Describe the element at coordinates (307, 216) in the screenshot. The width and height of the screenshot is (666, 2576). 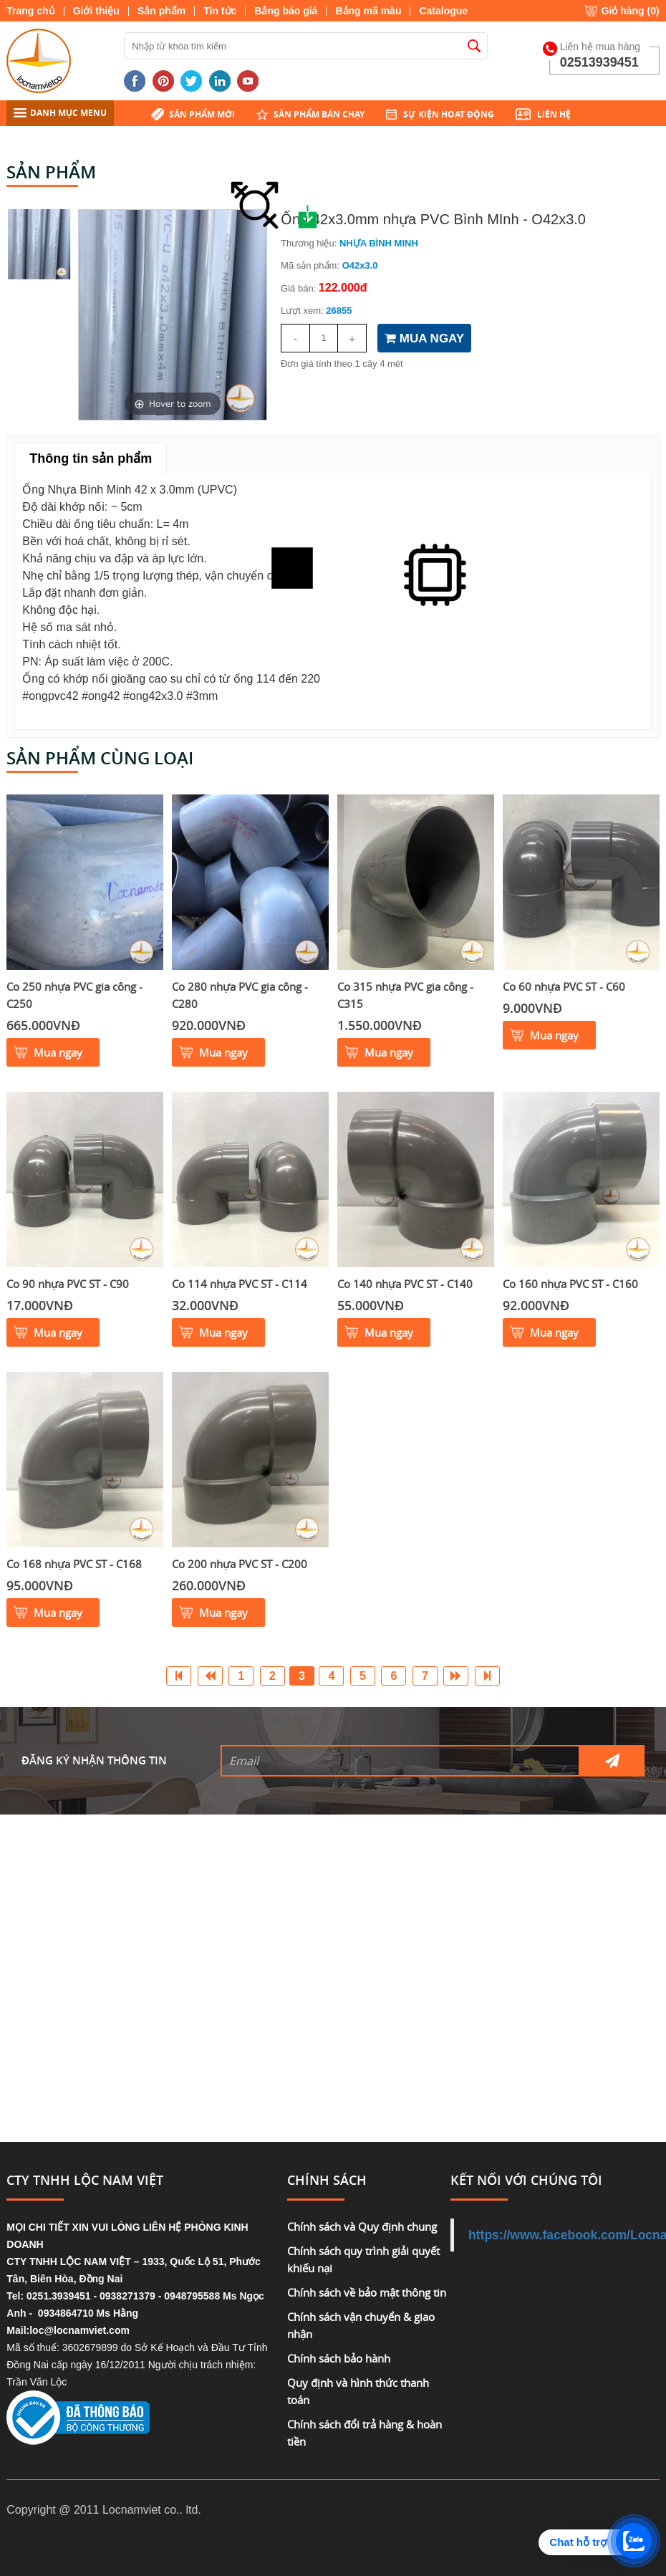
I see `download a file to your device` at that location.